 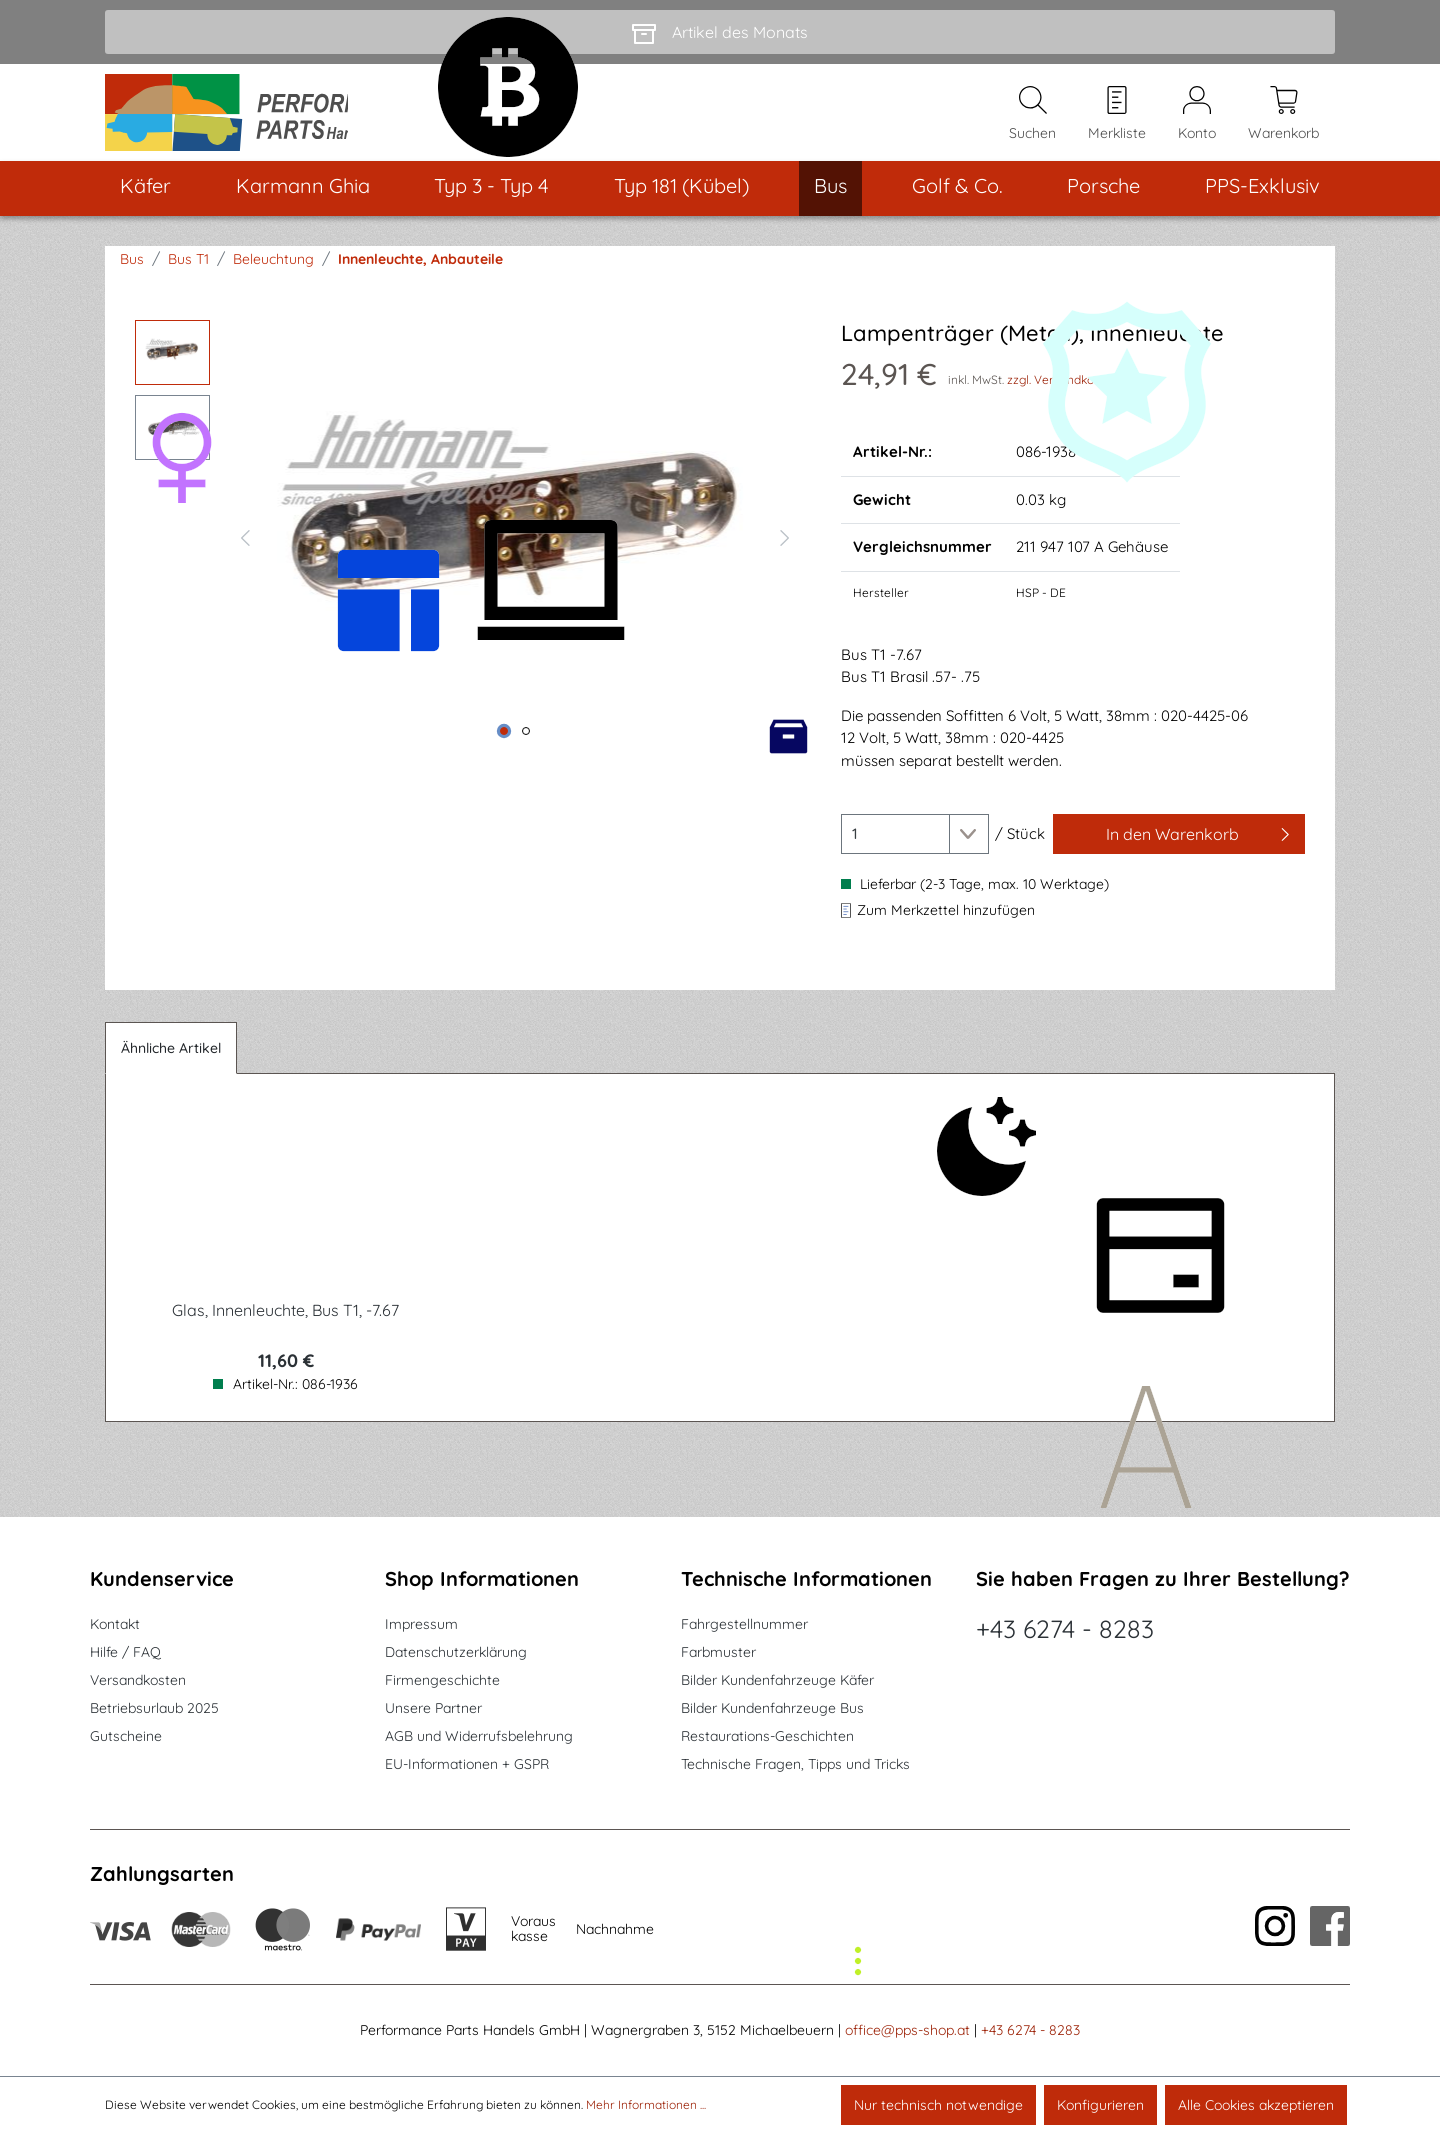 I want to click on archive items or files, so click(x=788, y=736).